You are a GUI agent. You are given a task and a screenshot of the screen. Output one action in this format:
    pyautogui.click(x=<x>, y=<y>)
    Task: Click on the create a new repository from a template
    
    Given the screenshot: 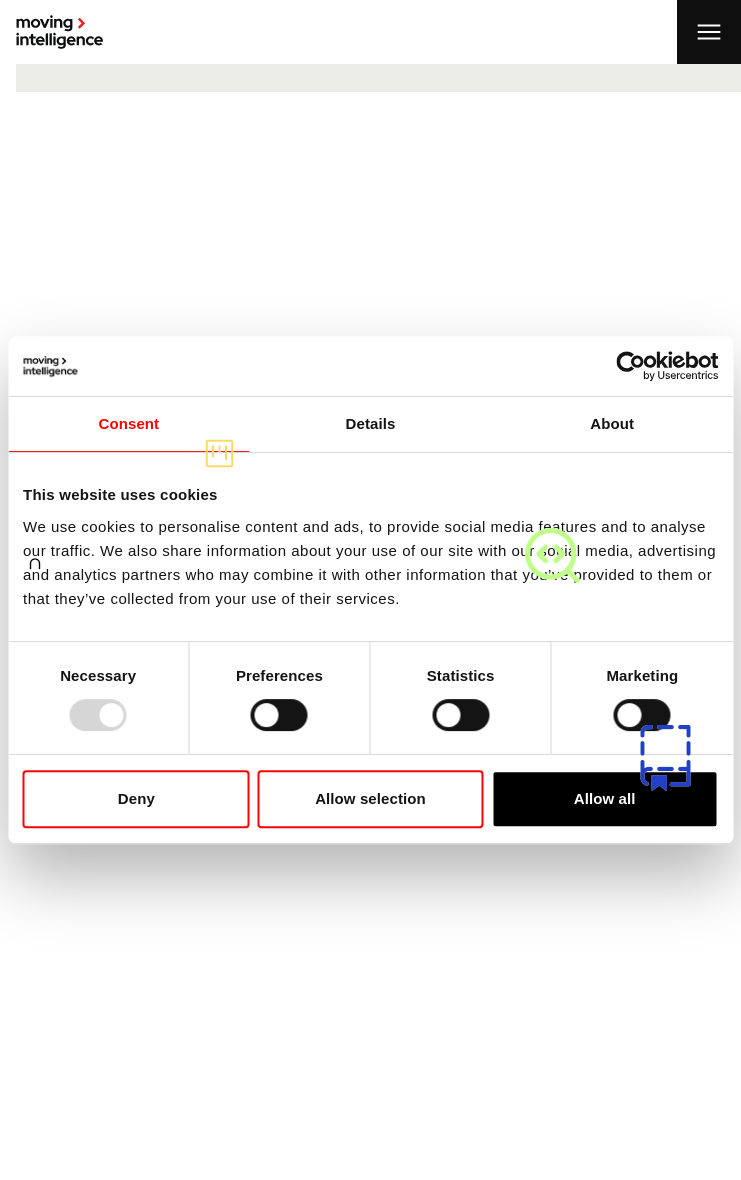 What is the action you would take?
    pyautogui.click(x=665, y=758)
    